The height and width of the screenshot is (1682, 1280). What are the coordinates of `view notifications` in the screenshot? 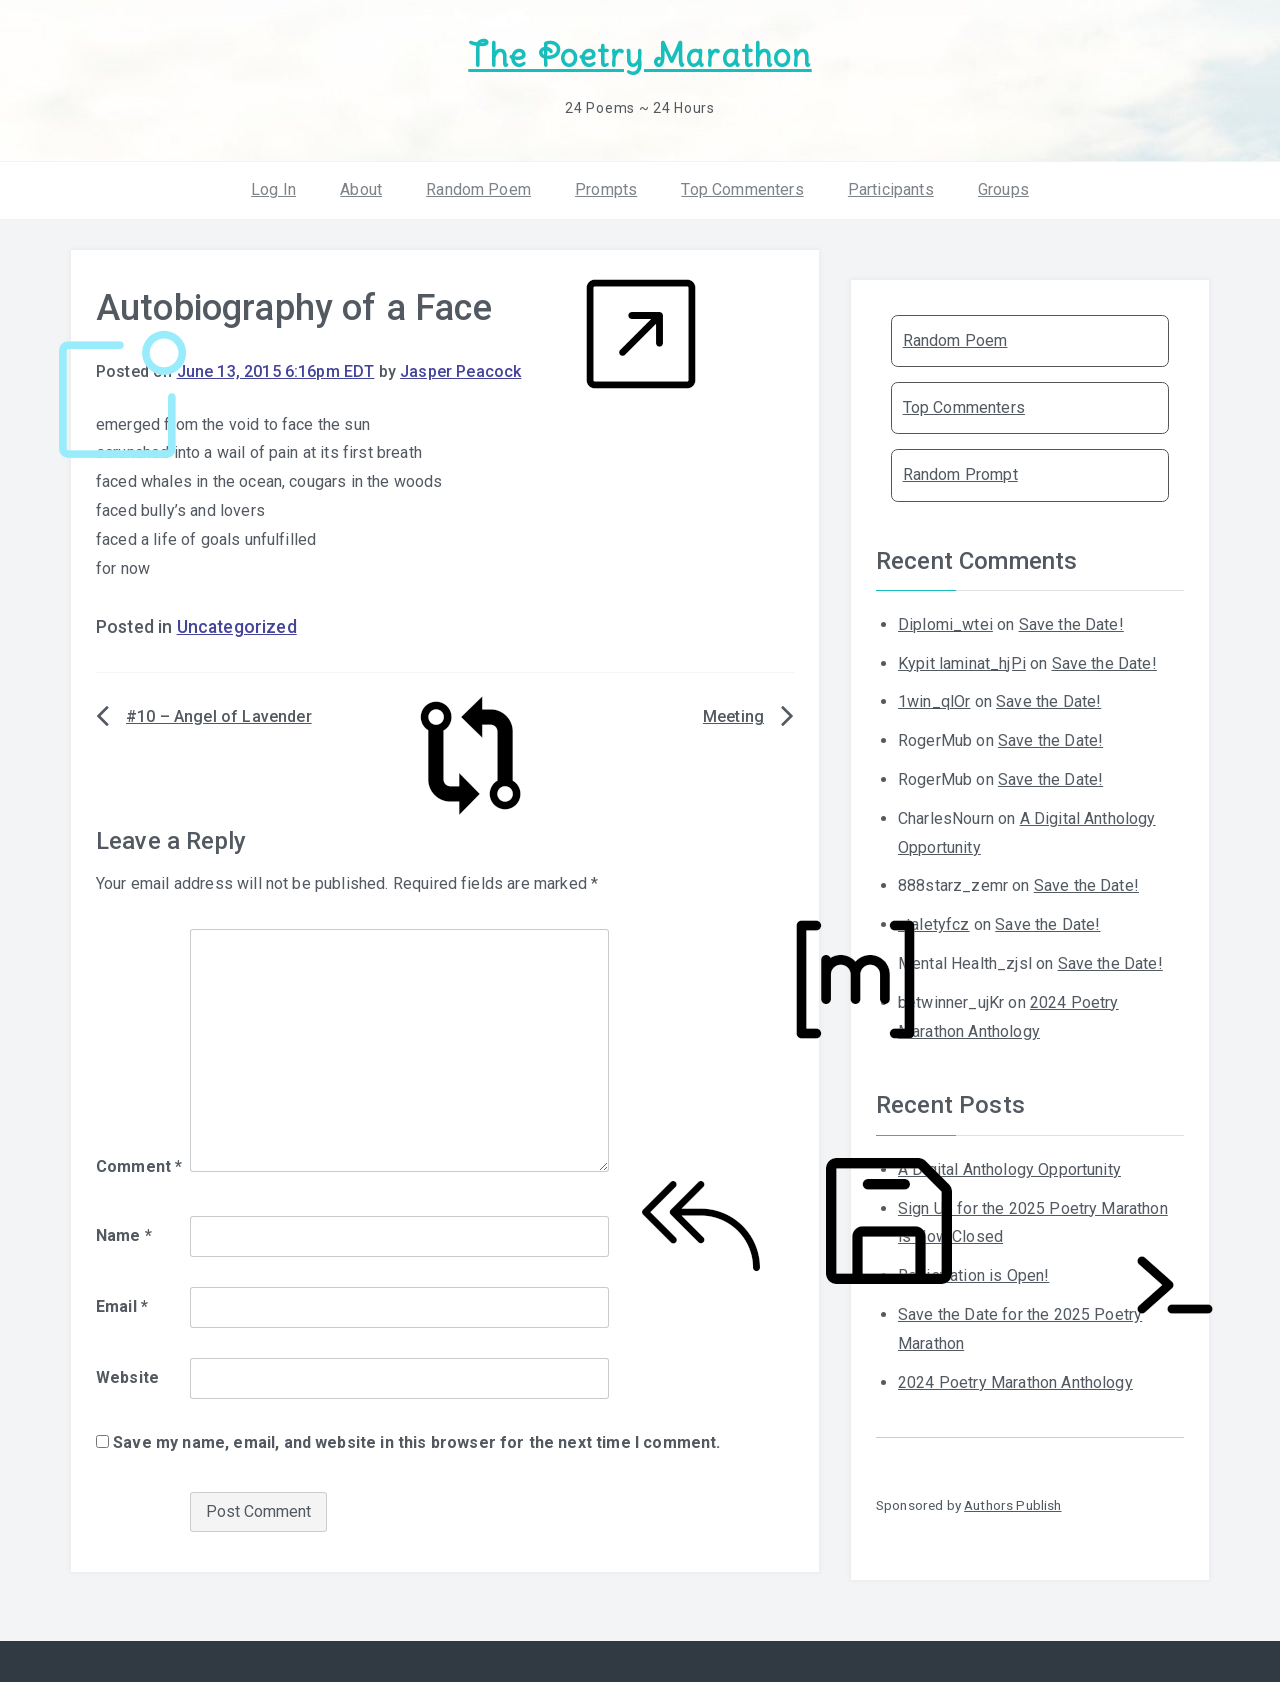 It's located at (120, 397).